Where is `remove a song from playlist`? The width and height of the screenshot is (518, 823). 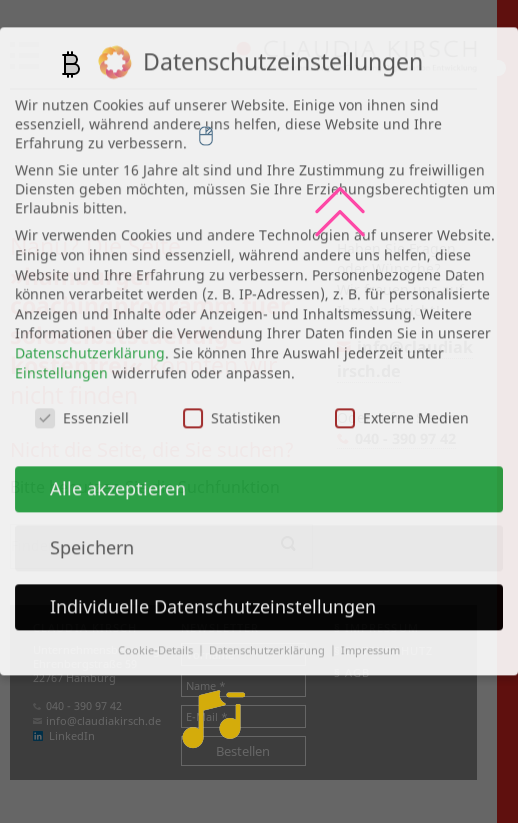
remove a song from playlist is located at coordinates (215, 718).